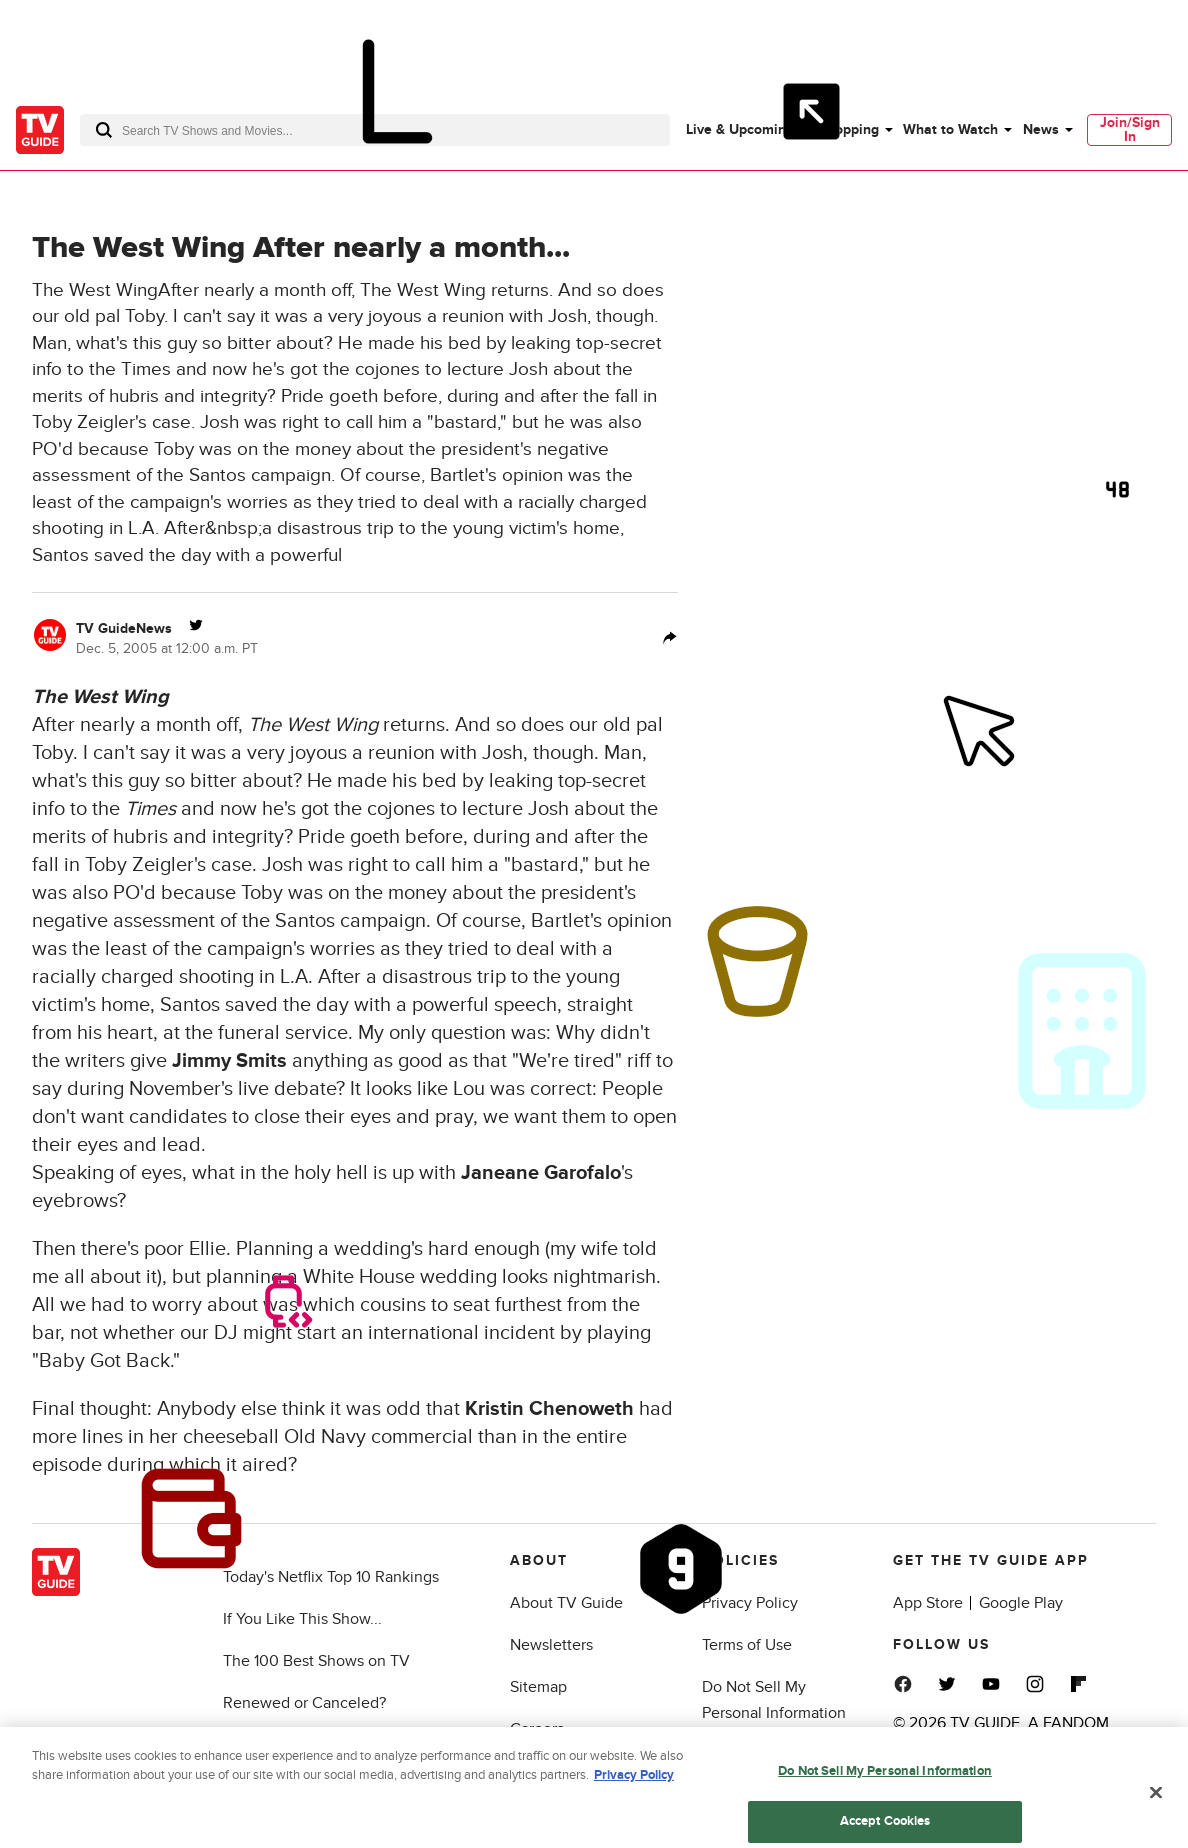  Describe the element at coordinates (811, 111) in the screenshot. I see `navigate to the top-left or return to origin` at that location.